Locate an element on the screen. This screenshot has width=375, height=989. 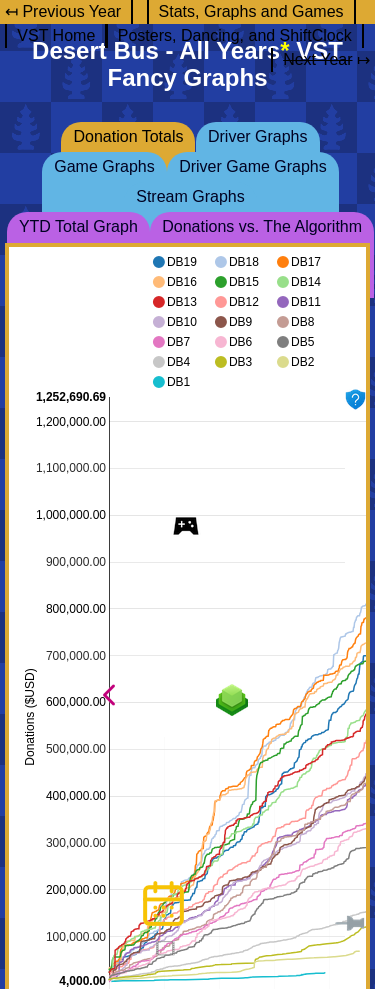
access gaming or esports features is located at coordinates (186, 526).